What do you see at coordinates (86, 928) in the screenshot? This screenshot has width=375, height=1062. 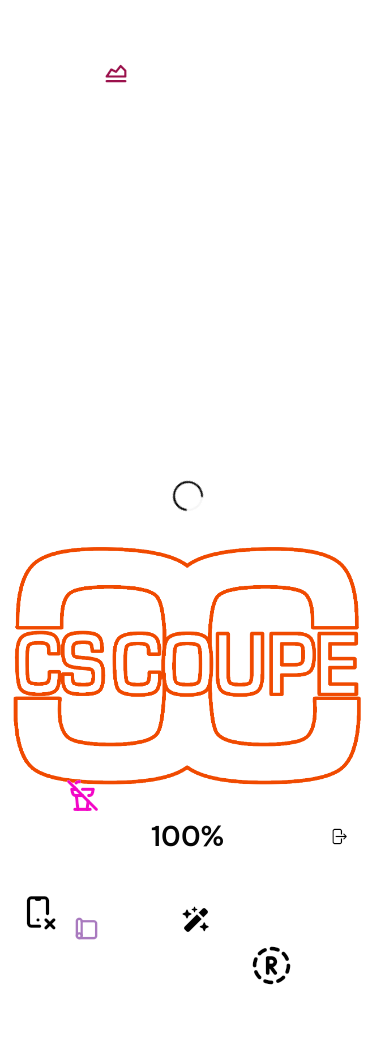 I see `change wallpaper or background image` at bounding box center [86, 928].